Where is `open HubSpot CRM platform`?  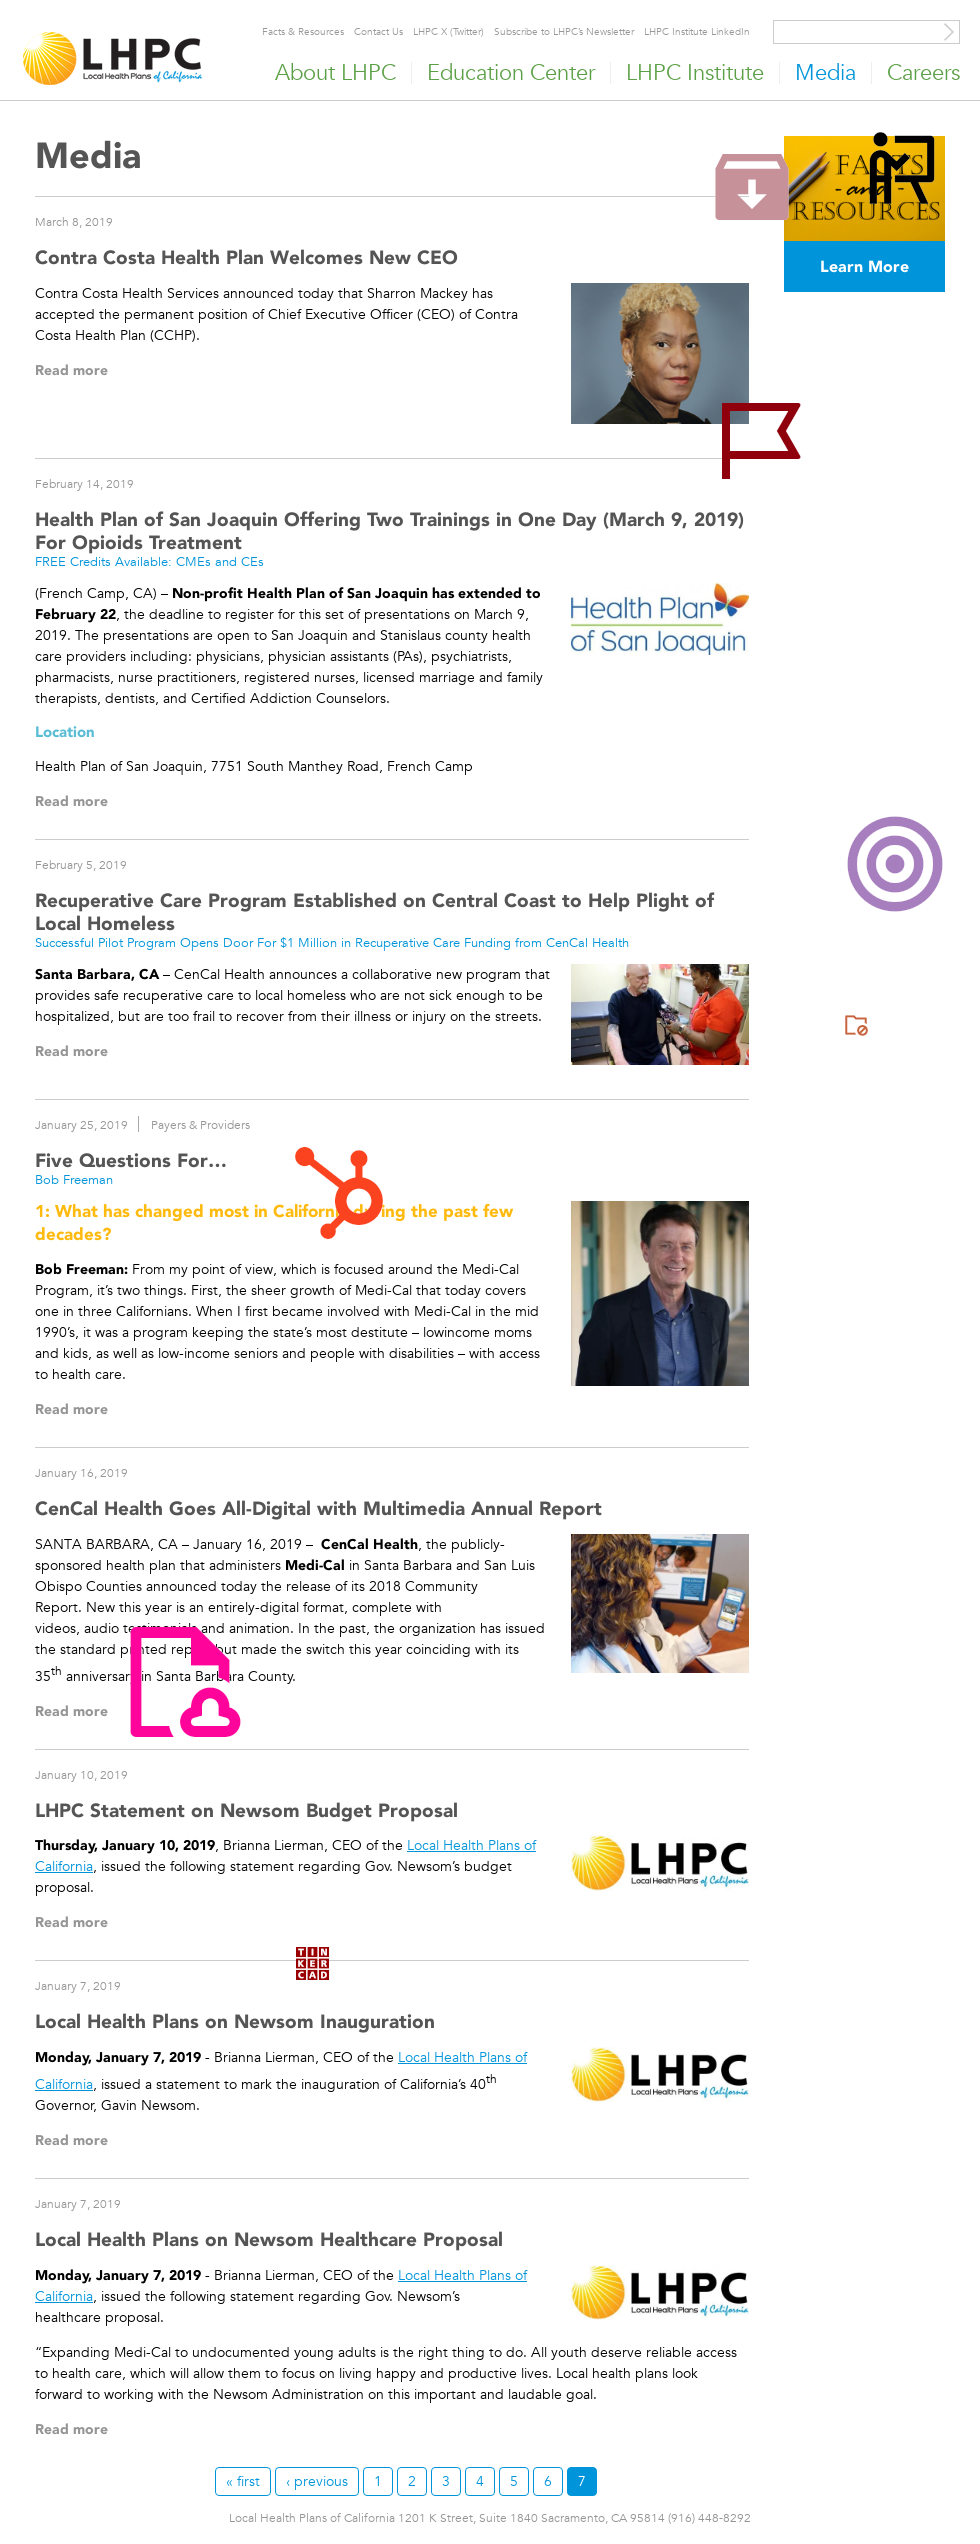 open HubSpot CRM platform is located at coordinates (339, 1193).